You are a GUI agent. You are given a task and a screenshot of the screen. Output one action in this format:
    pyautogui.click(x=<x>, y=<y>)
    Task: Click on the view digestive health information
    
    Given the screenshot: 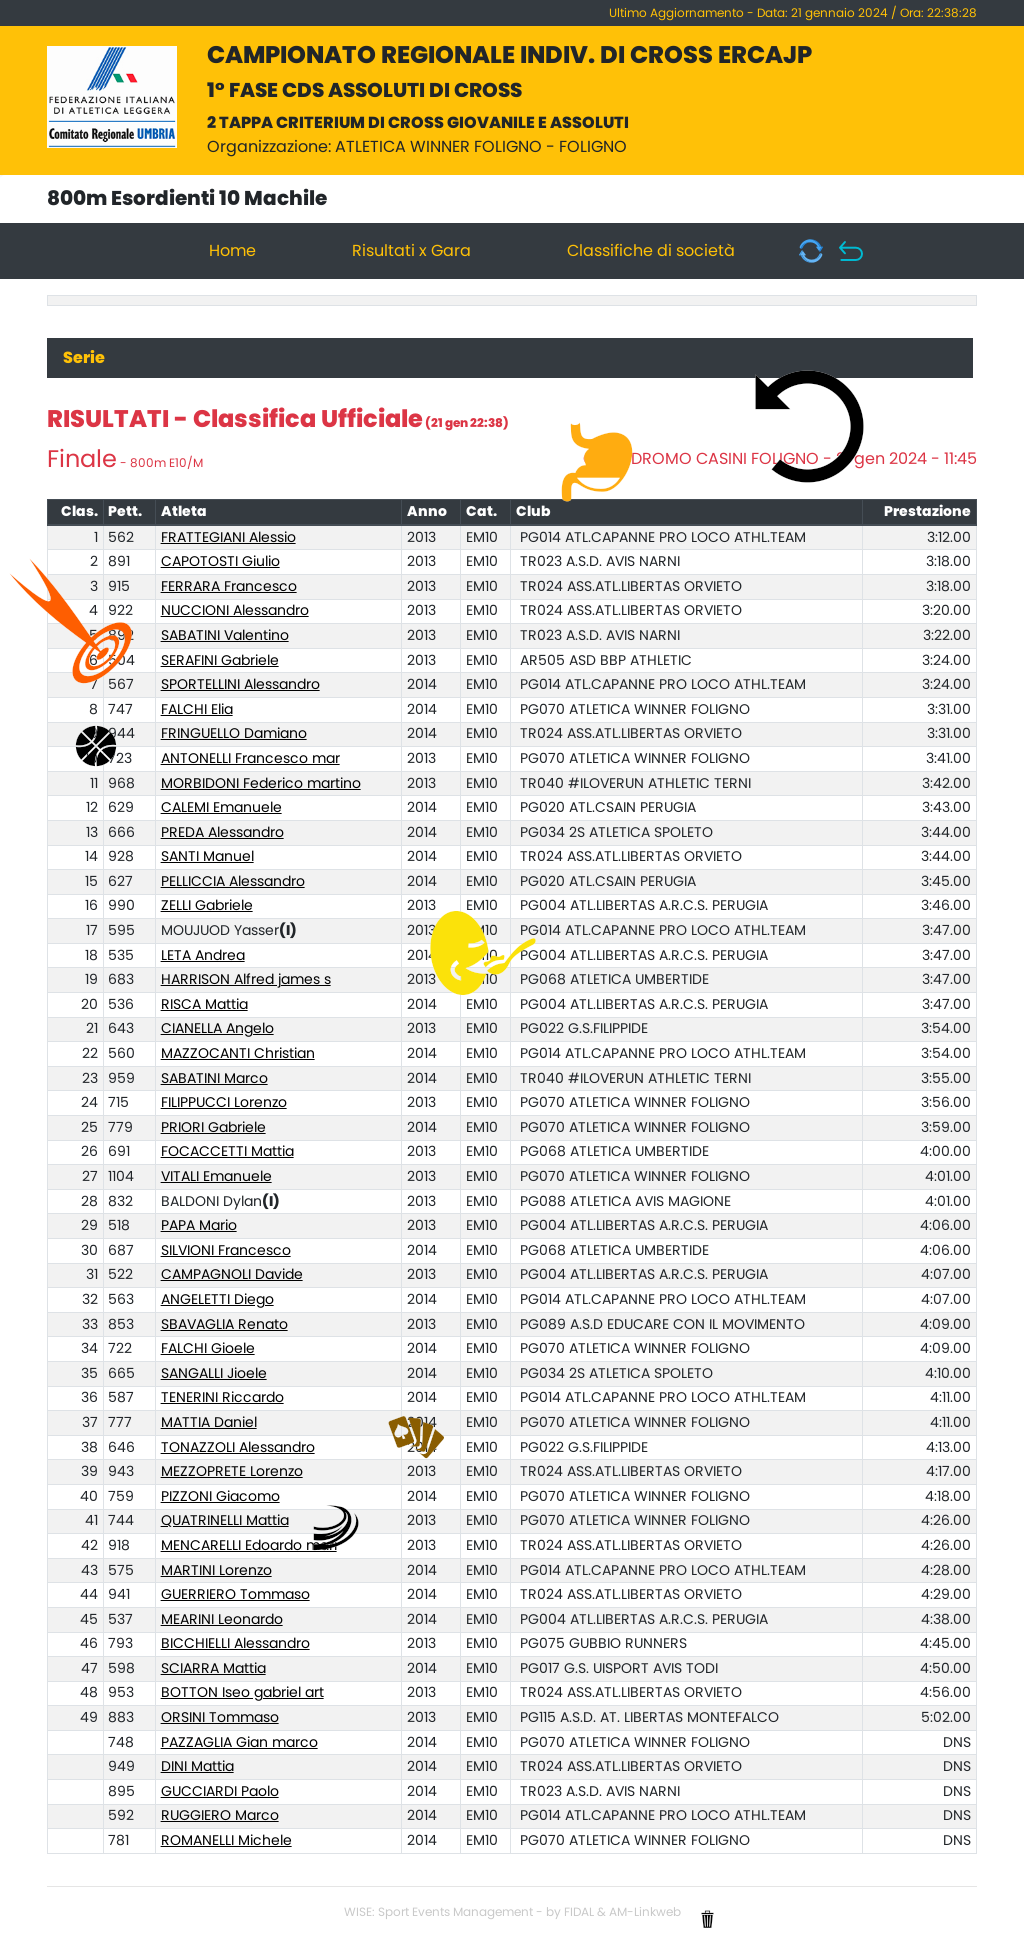 What is the action you would take?
    pyautogui.click(x=597, y=462)
    